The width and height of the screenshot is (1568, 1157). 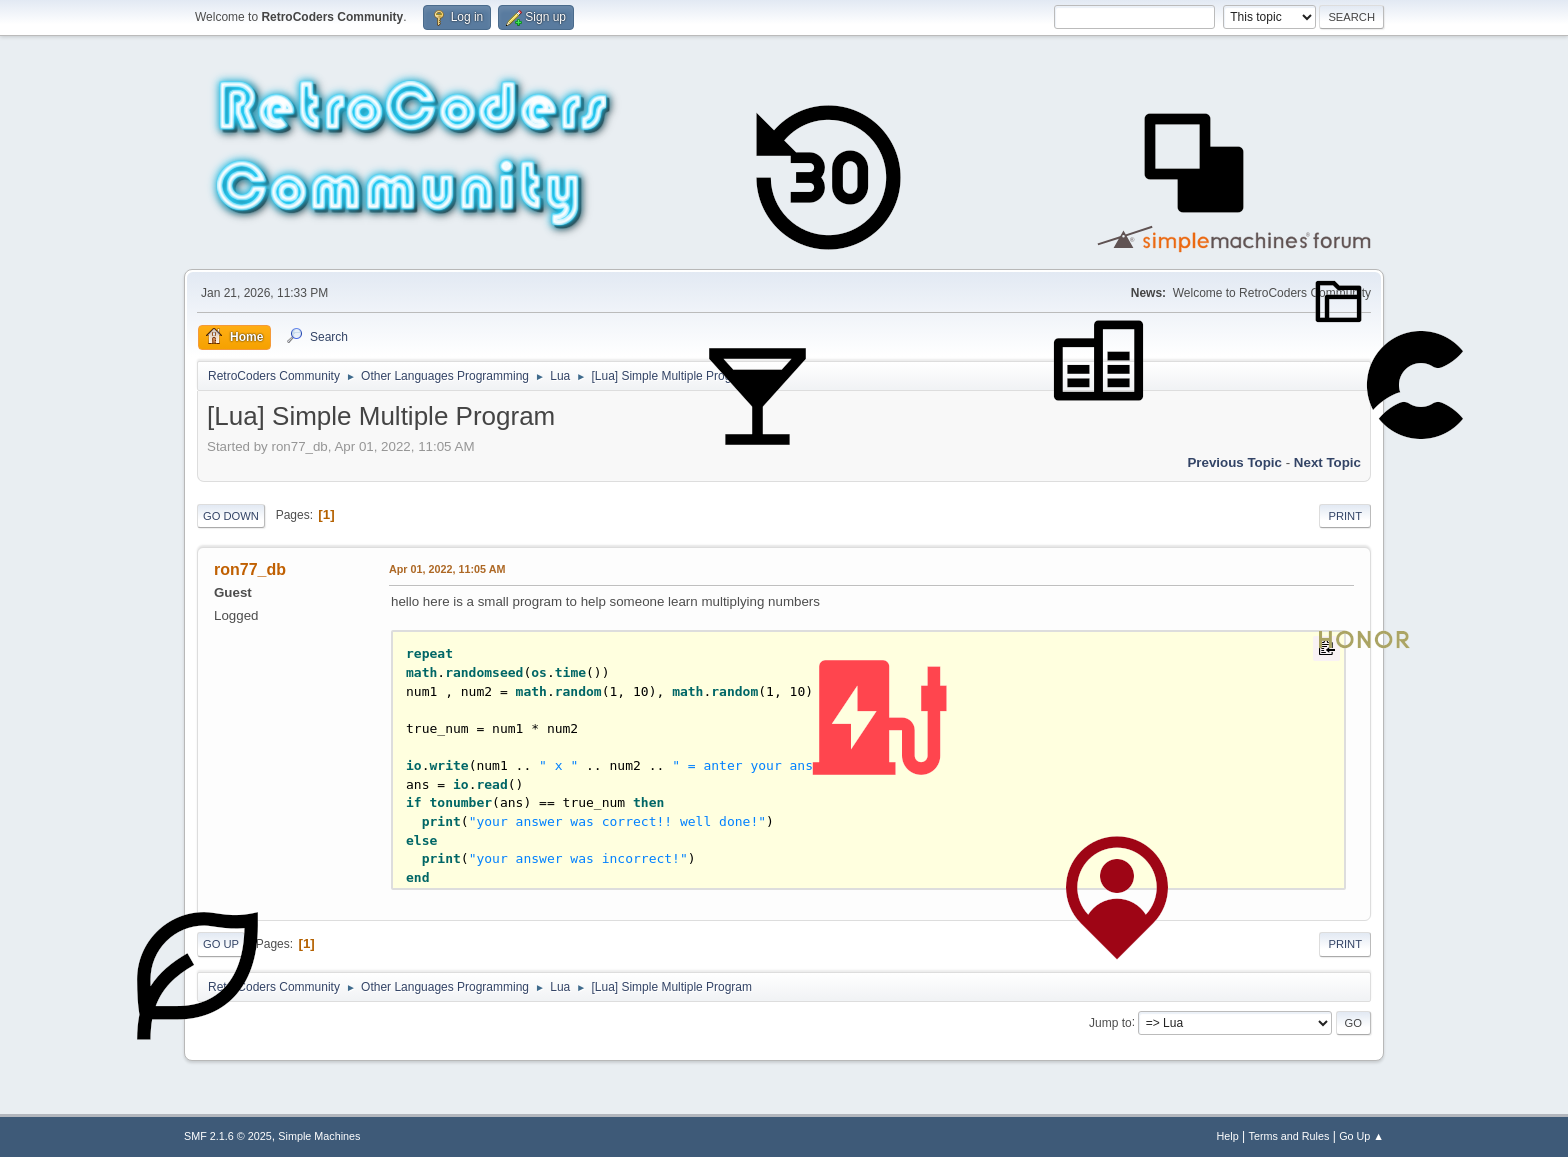 I want to click on view cocktail or drink menu, so click(x=757, y=396).